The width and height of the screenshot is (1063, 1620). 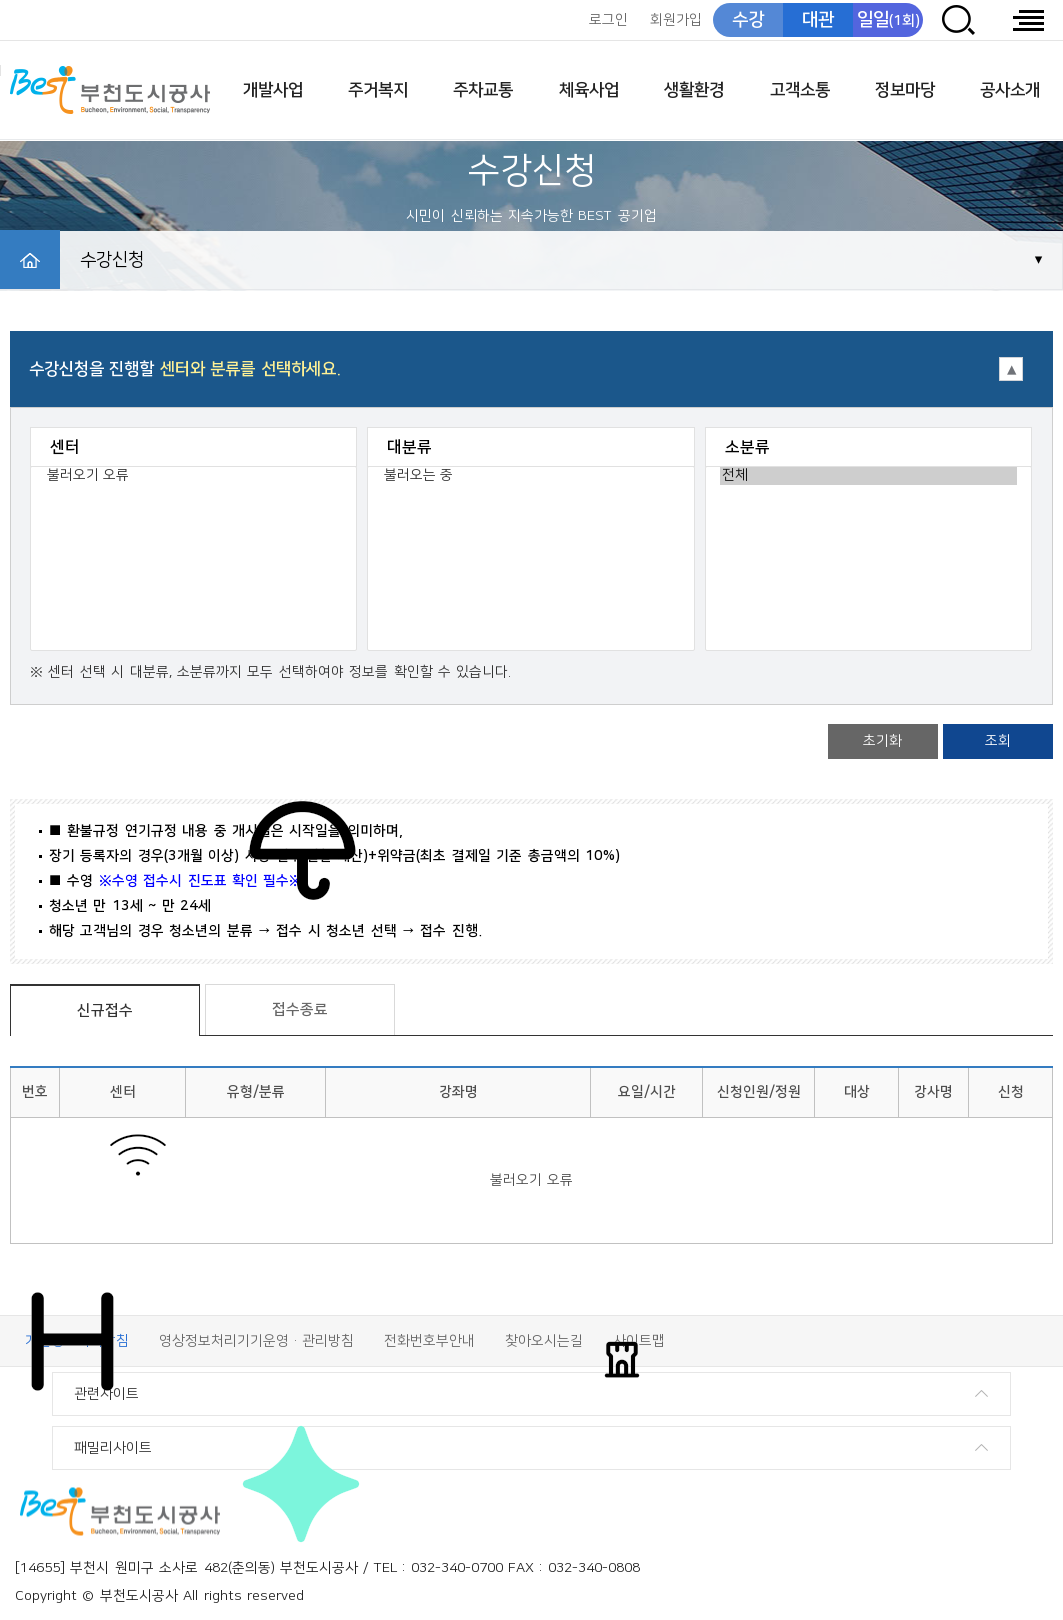 I want to click on access castle or fortress-themed game content, so click(x=622, y=1359).